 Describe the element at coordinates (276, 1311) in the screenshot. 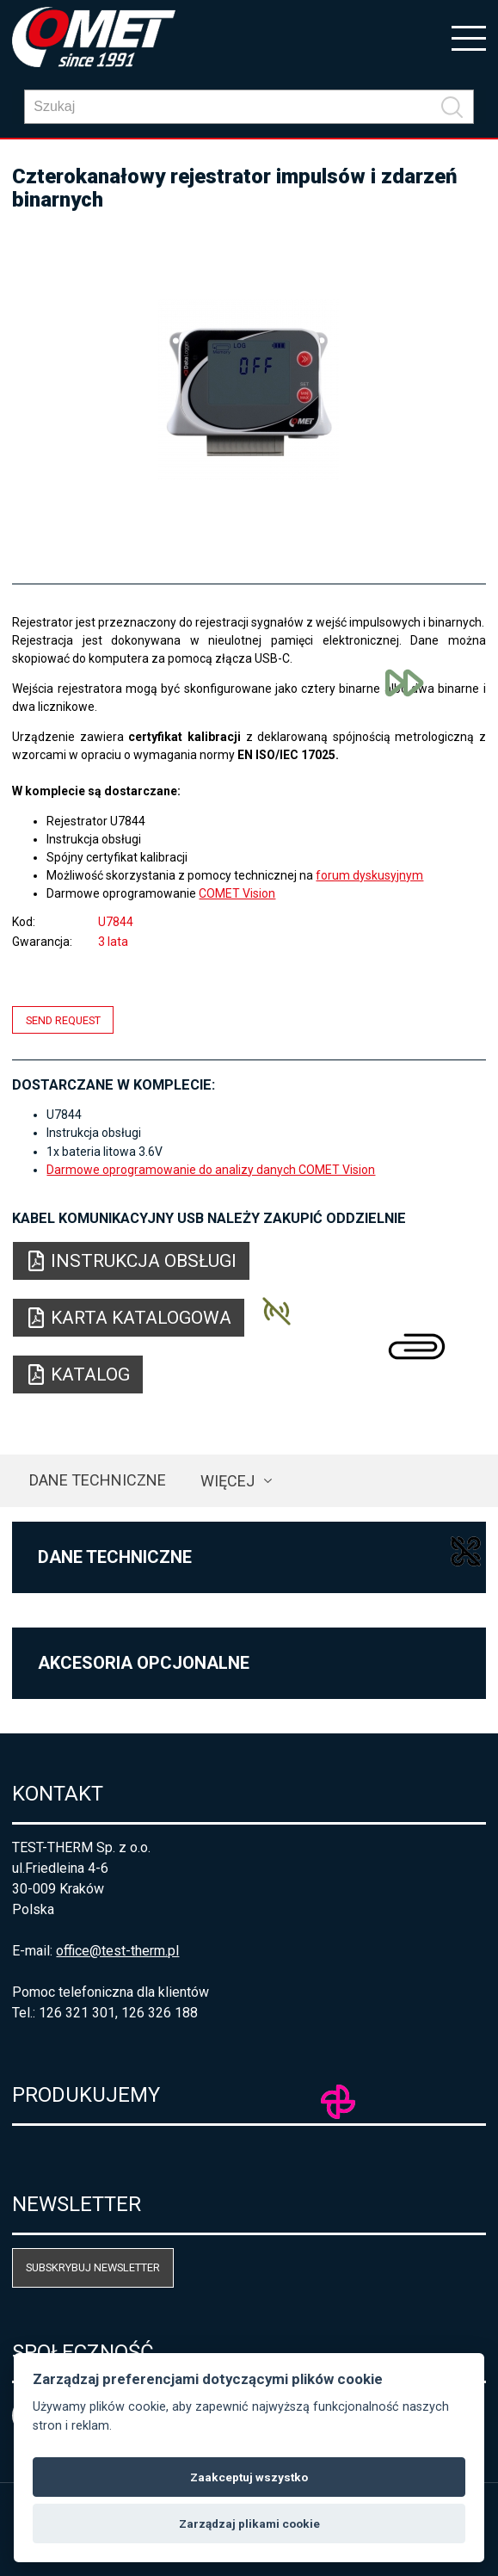

I see `wireless access point disabled or unavailable` at that location.